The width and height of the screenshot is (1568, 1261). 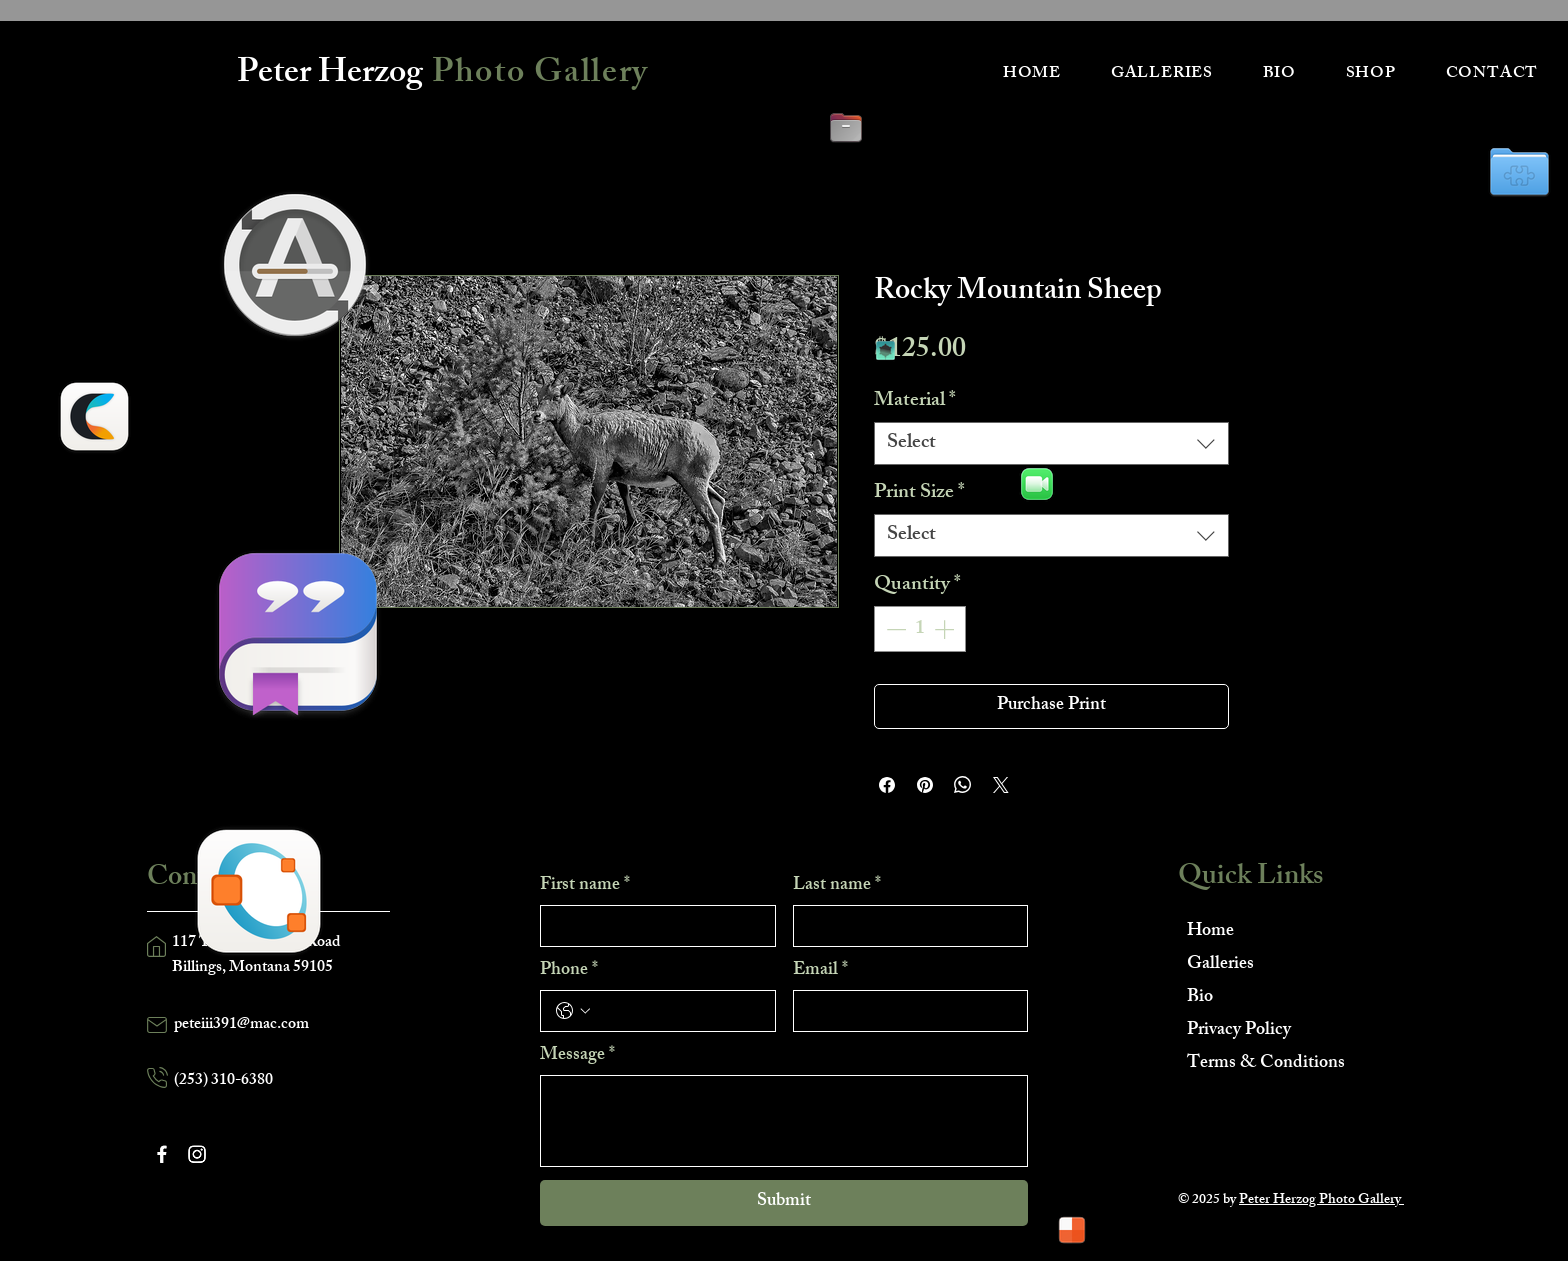 What do you see at coordinates (295, 265) in the screenshot?
I see `open the software updater application` at bounding box center [295, 265].